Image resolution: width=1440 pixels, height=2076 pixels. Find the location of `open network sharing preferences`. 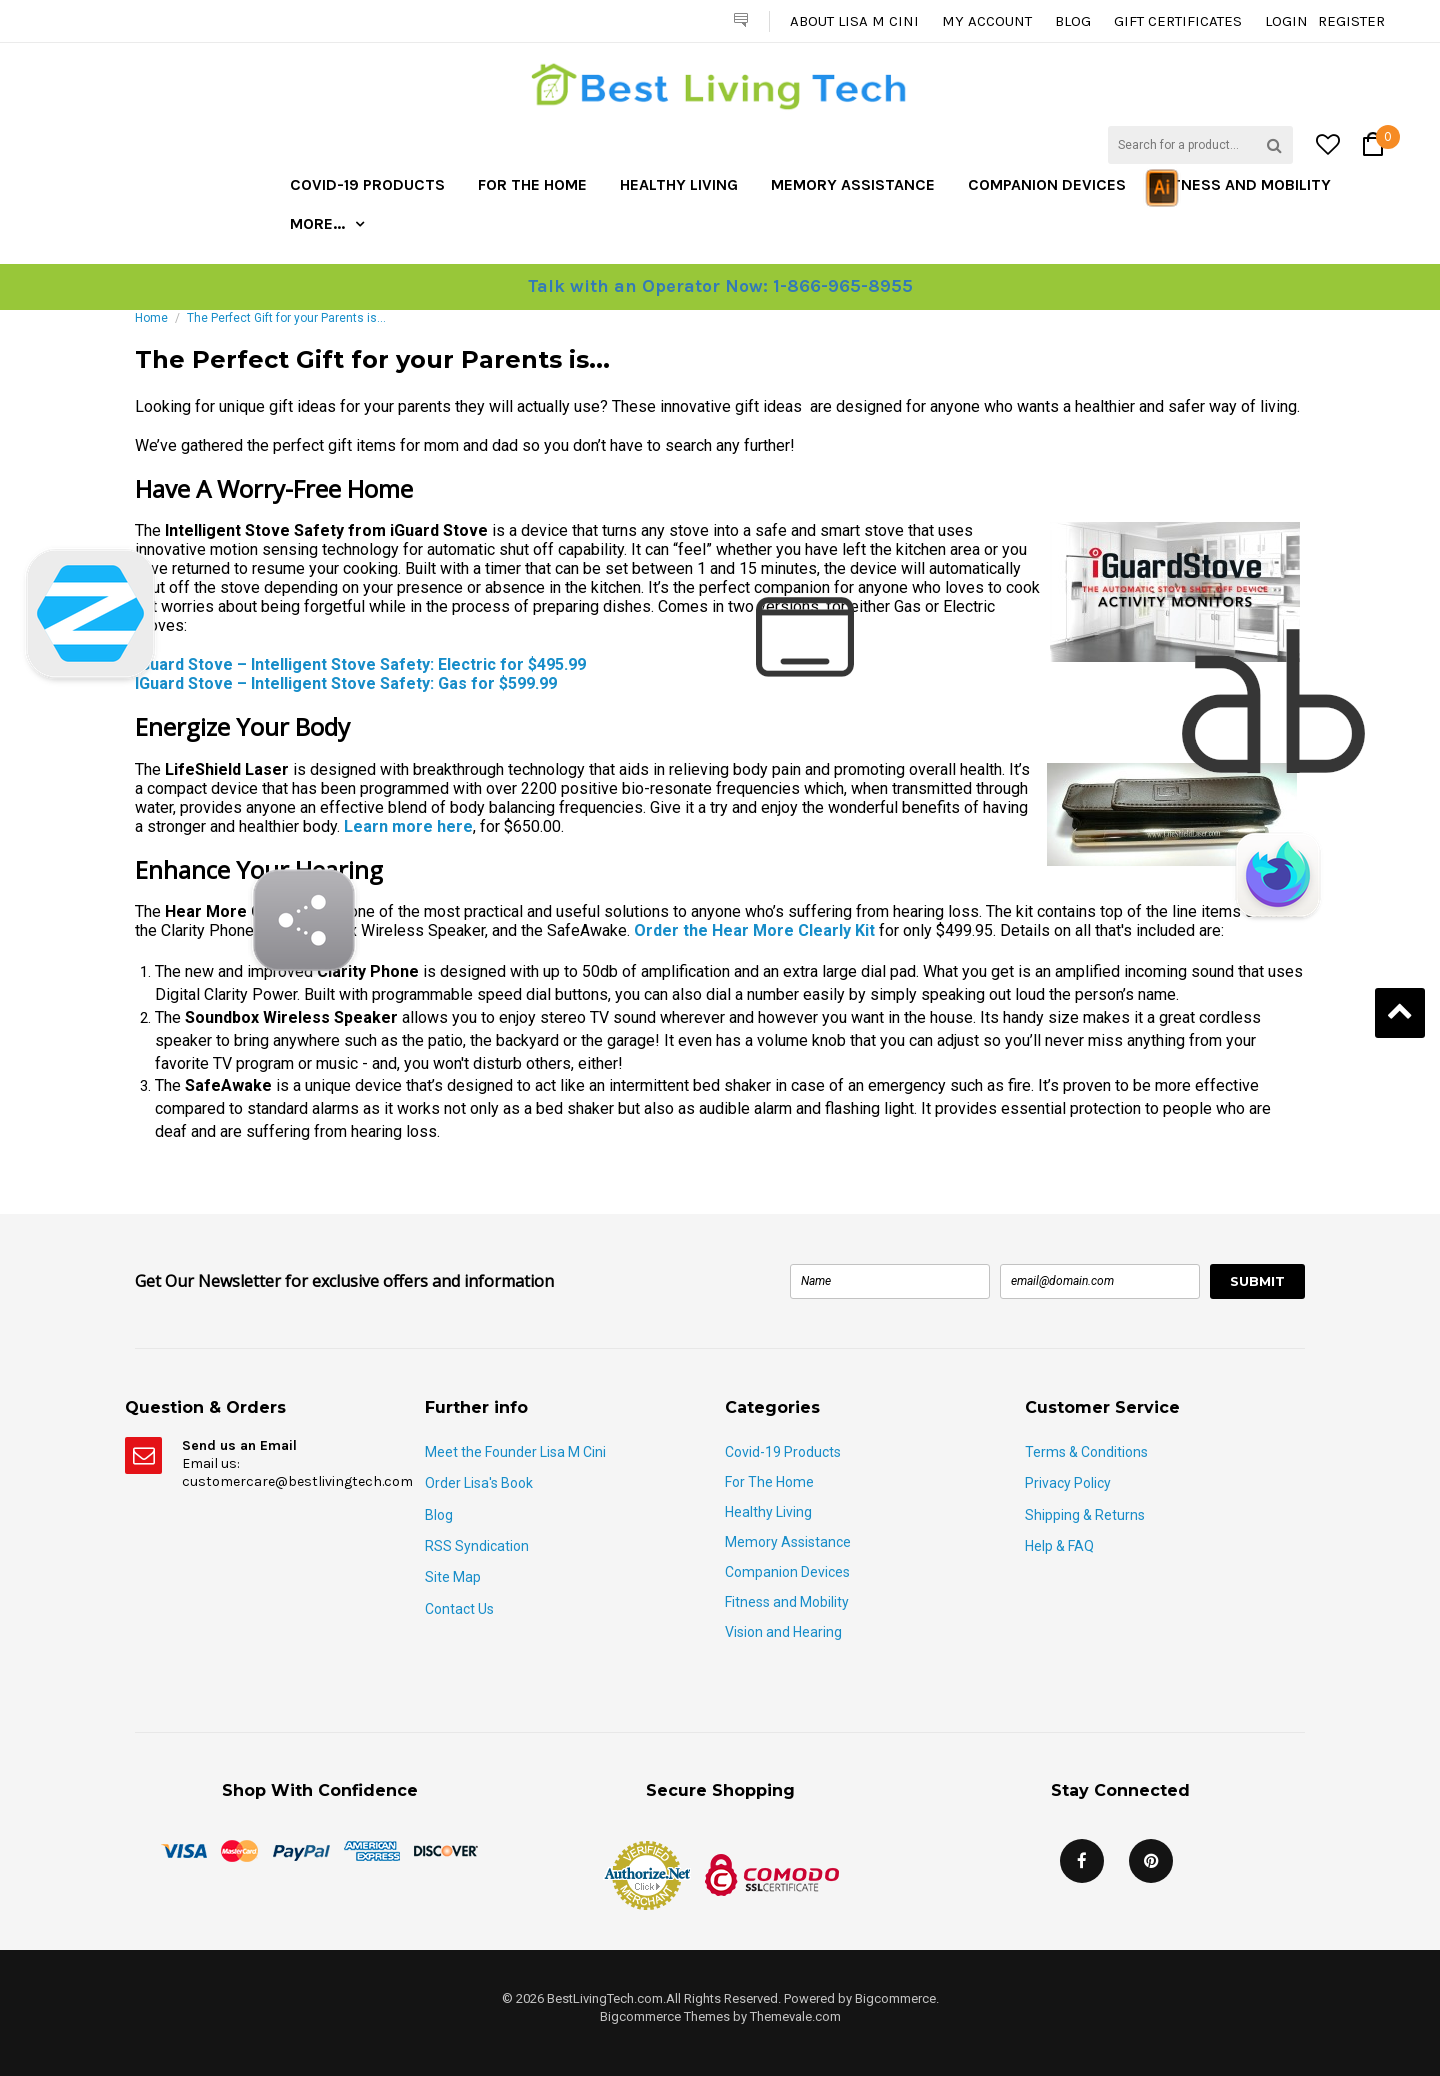

open network sharing preferences is located at coordinates (304, 922).